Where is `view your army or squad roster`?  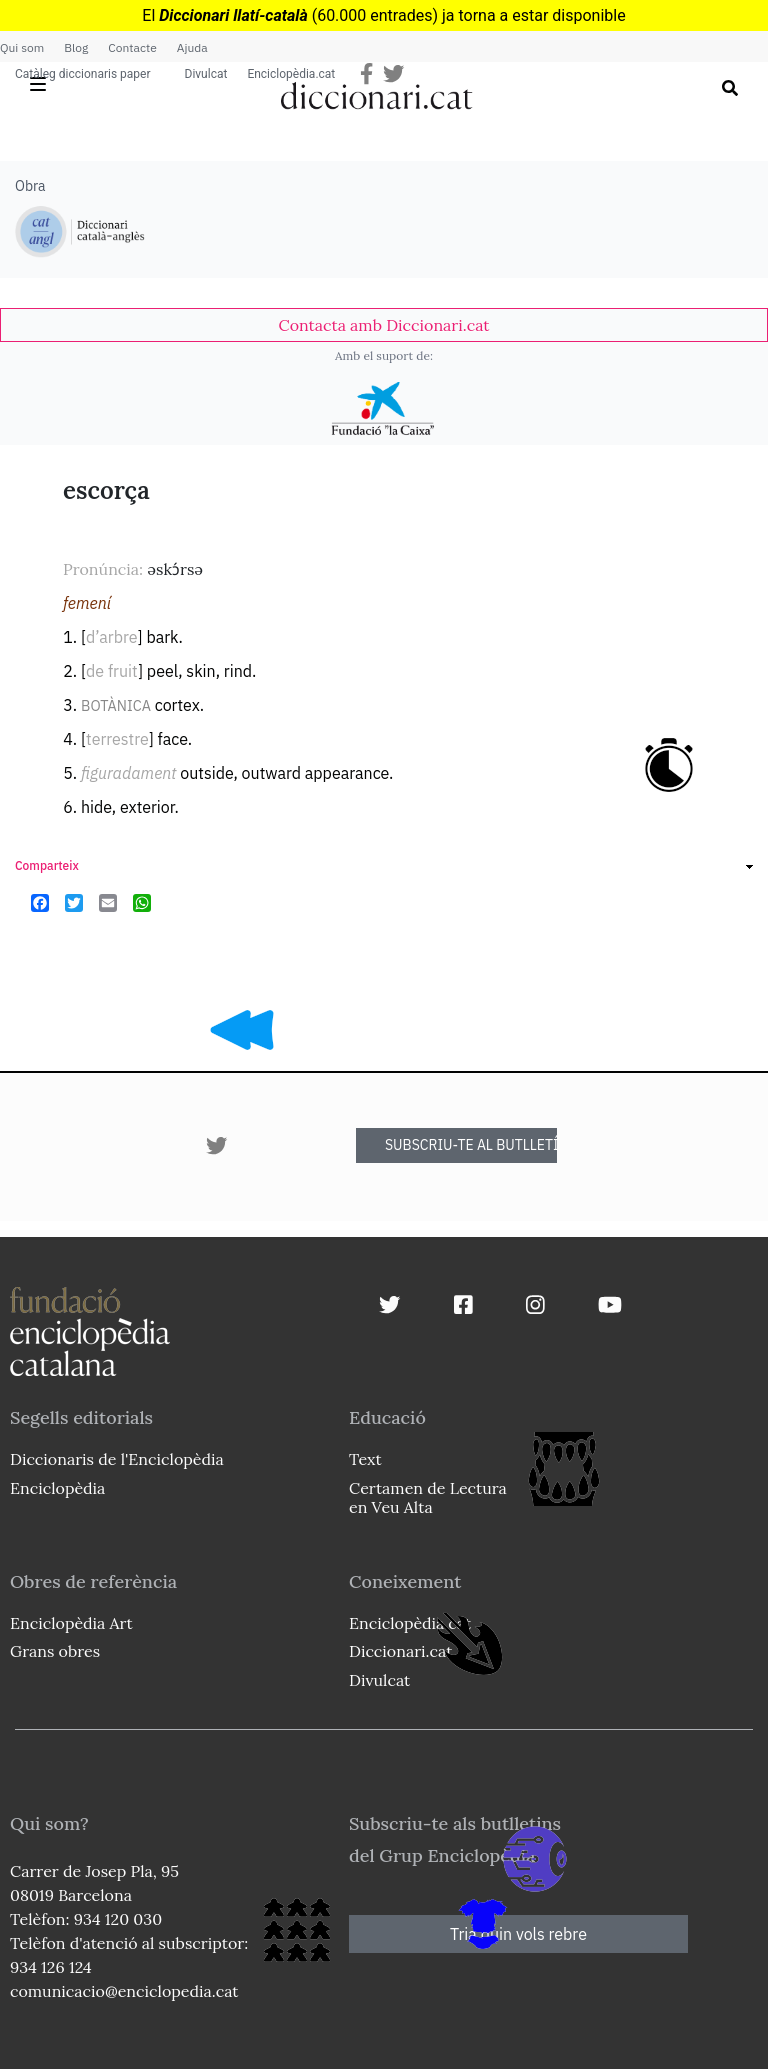
view your army or squad roster is located at coordinates (297, 1930).